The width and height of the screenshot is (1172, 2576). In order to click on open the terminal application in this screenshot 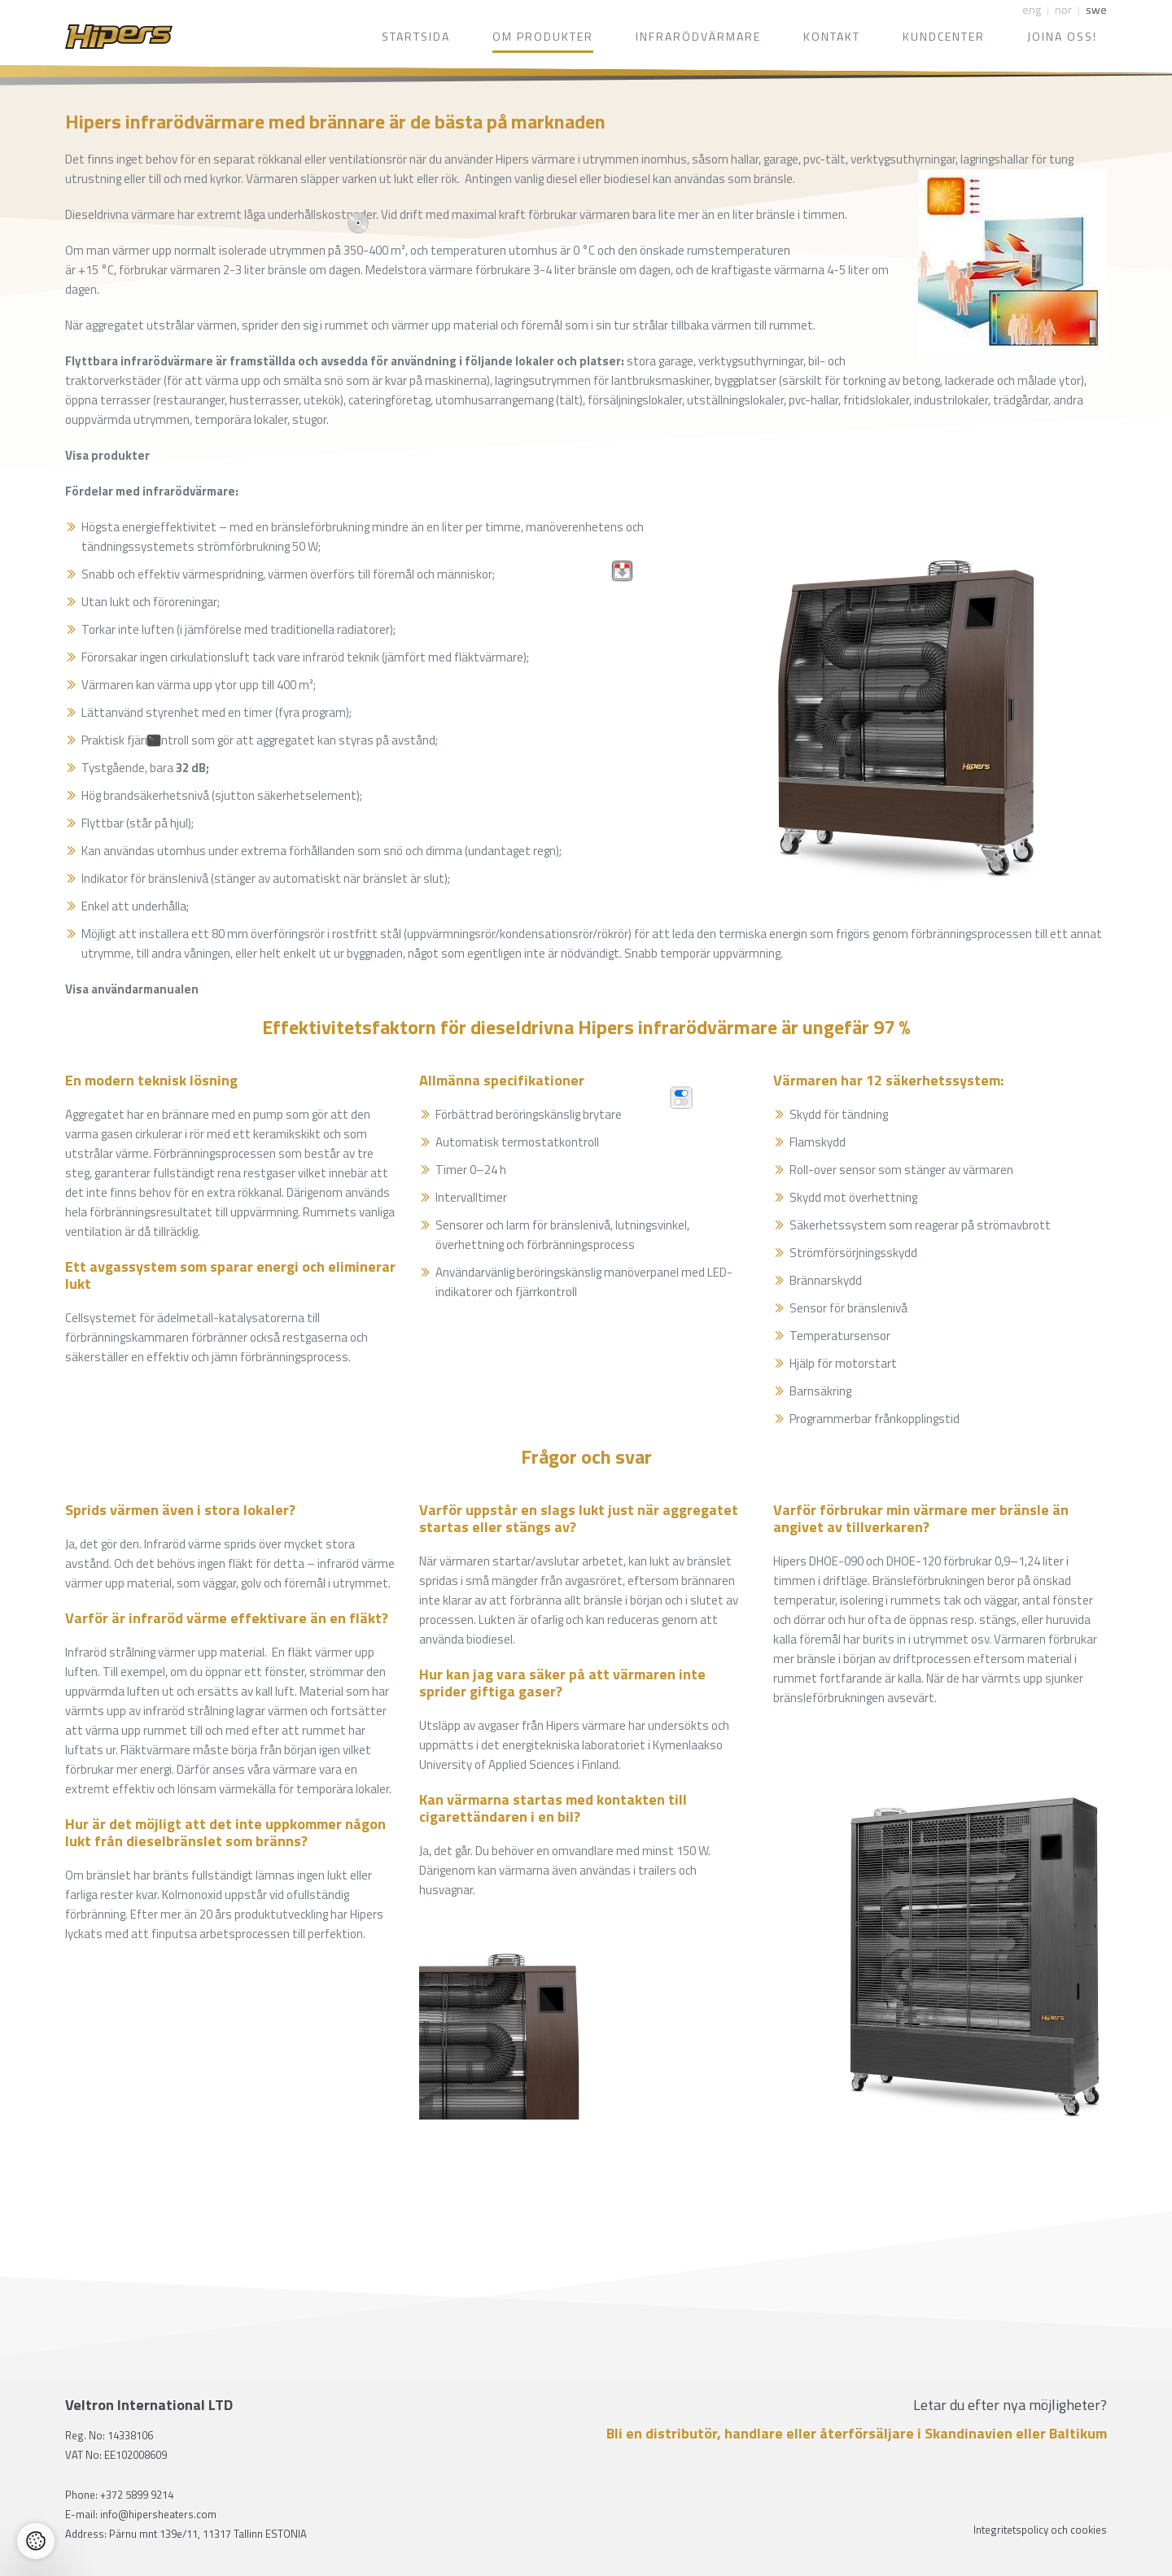, I will do `click(154, 740)`.